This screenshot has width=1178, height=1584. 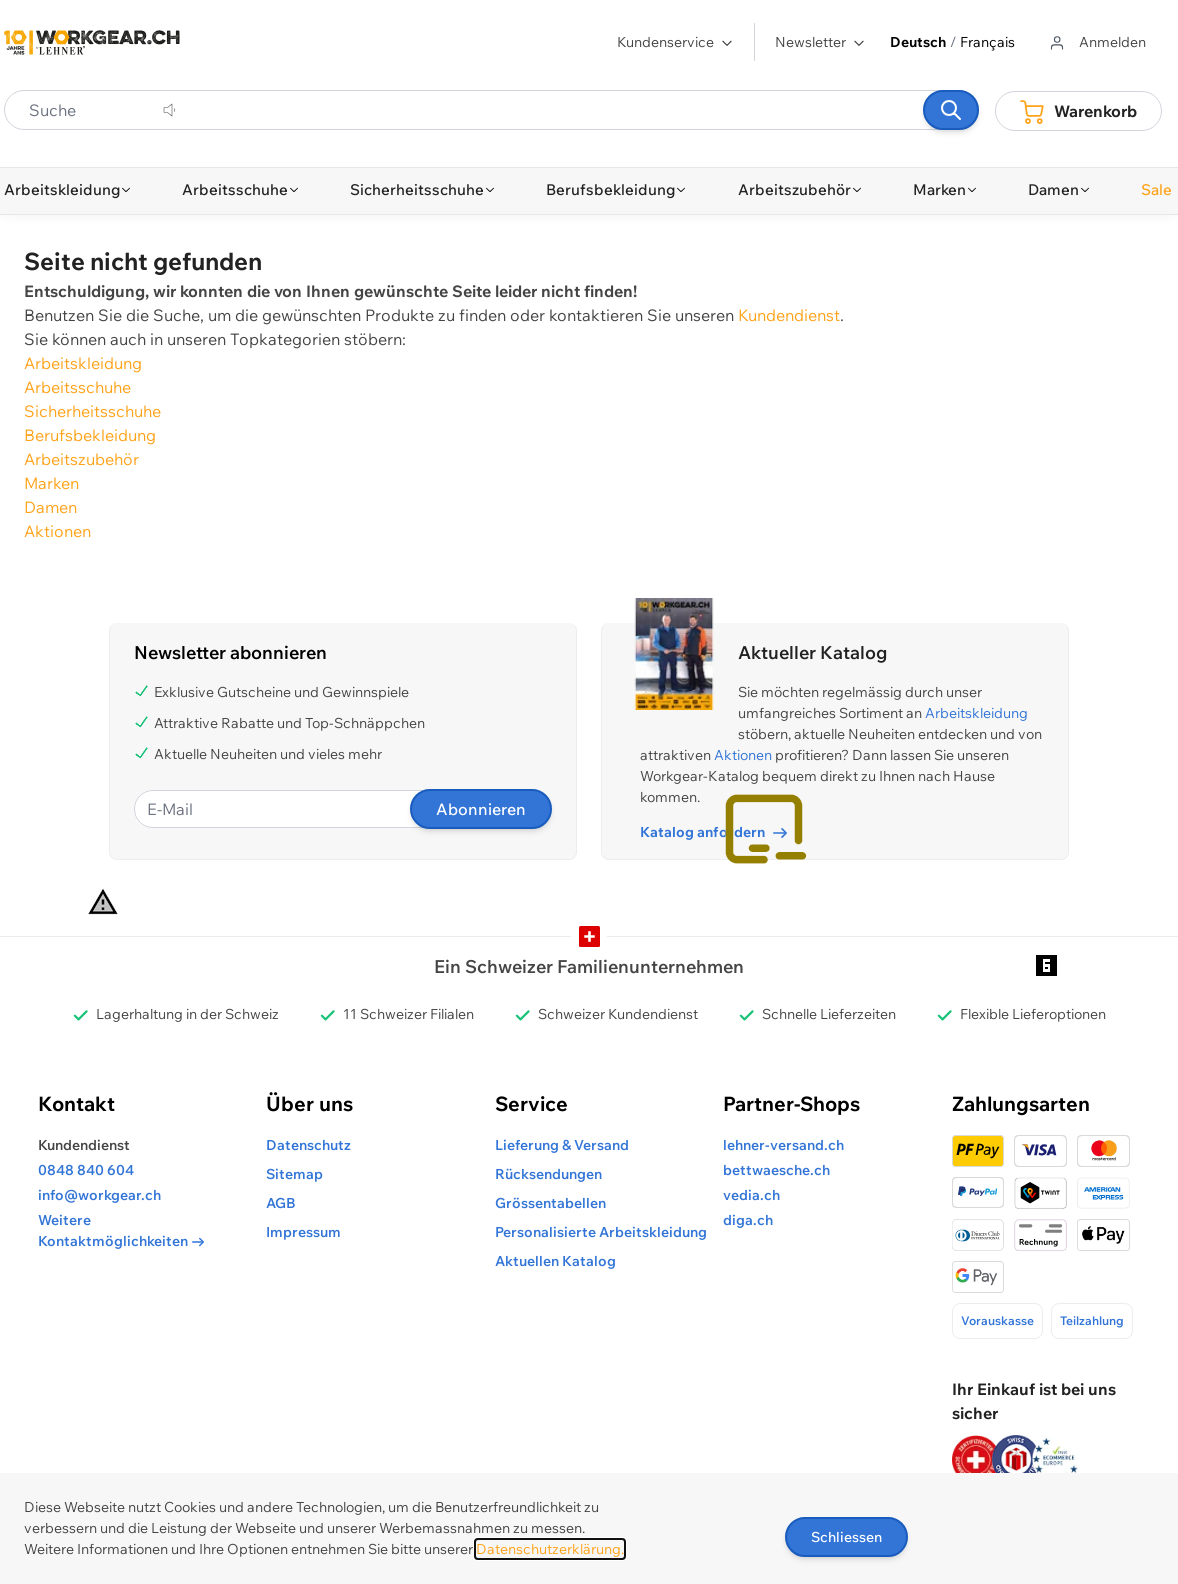 I want to click on adjust volume to low level, so click(x=170, y=110).